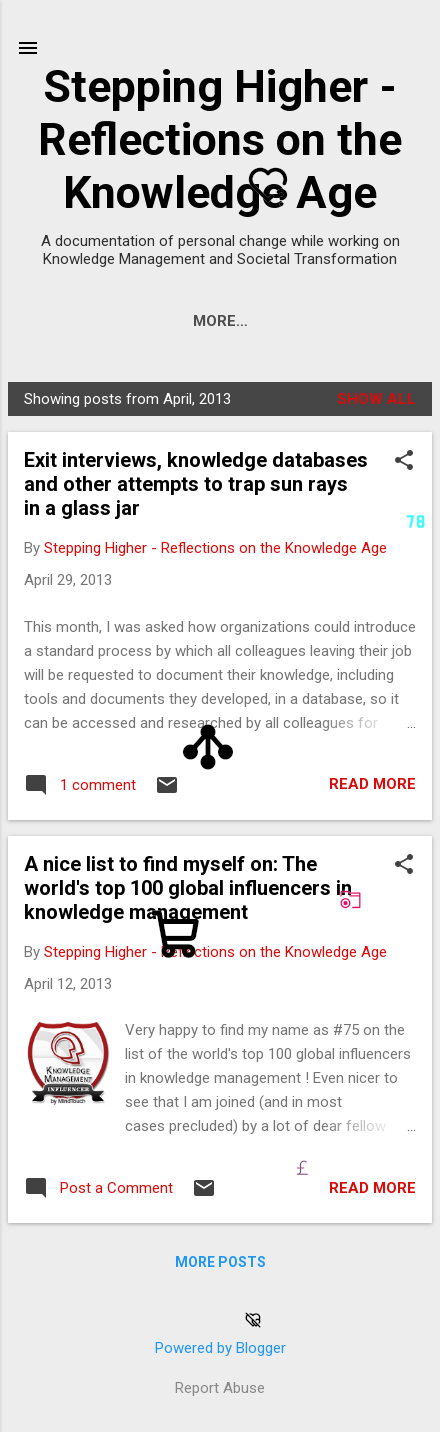  I want to click on disable or turn off favorites, so click(253, 1320).